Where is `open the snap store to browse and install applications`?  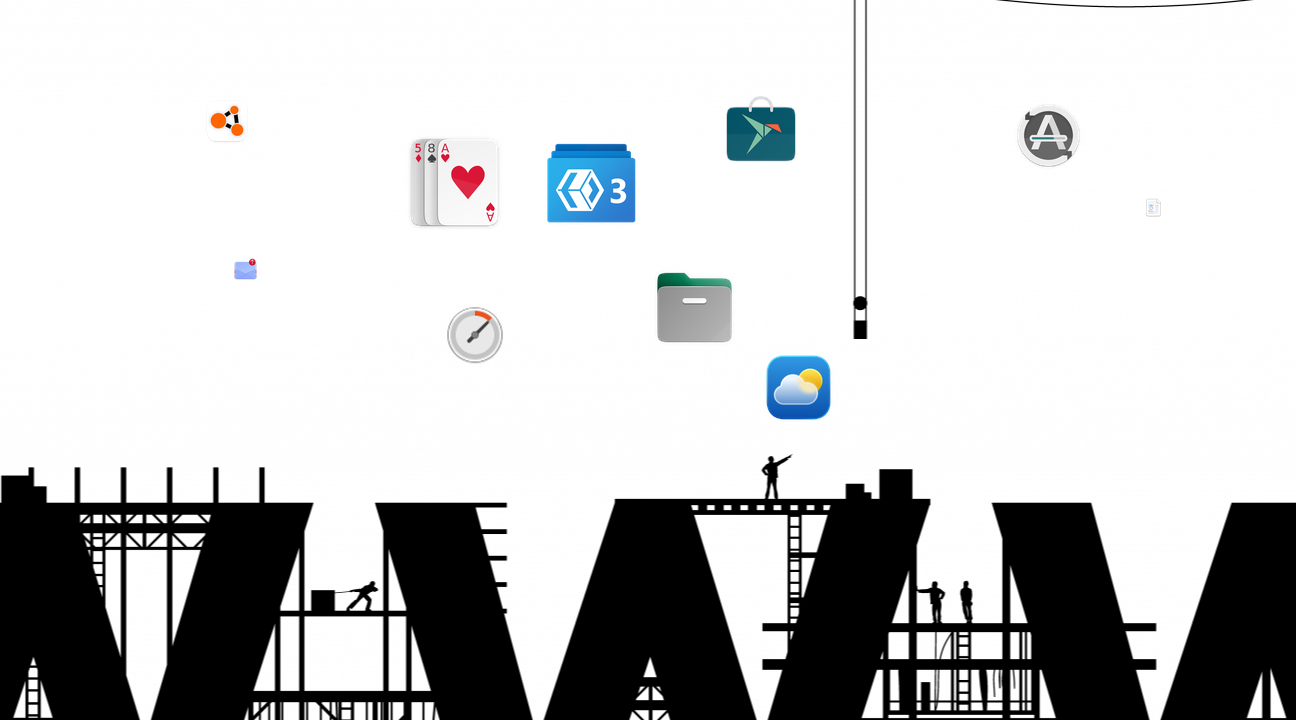
open the snap store to browse and install applications is located at coordinates (761, 134).